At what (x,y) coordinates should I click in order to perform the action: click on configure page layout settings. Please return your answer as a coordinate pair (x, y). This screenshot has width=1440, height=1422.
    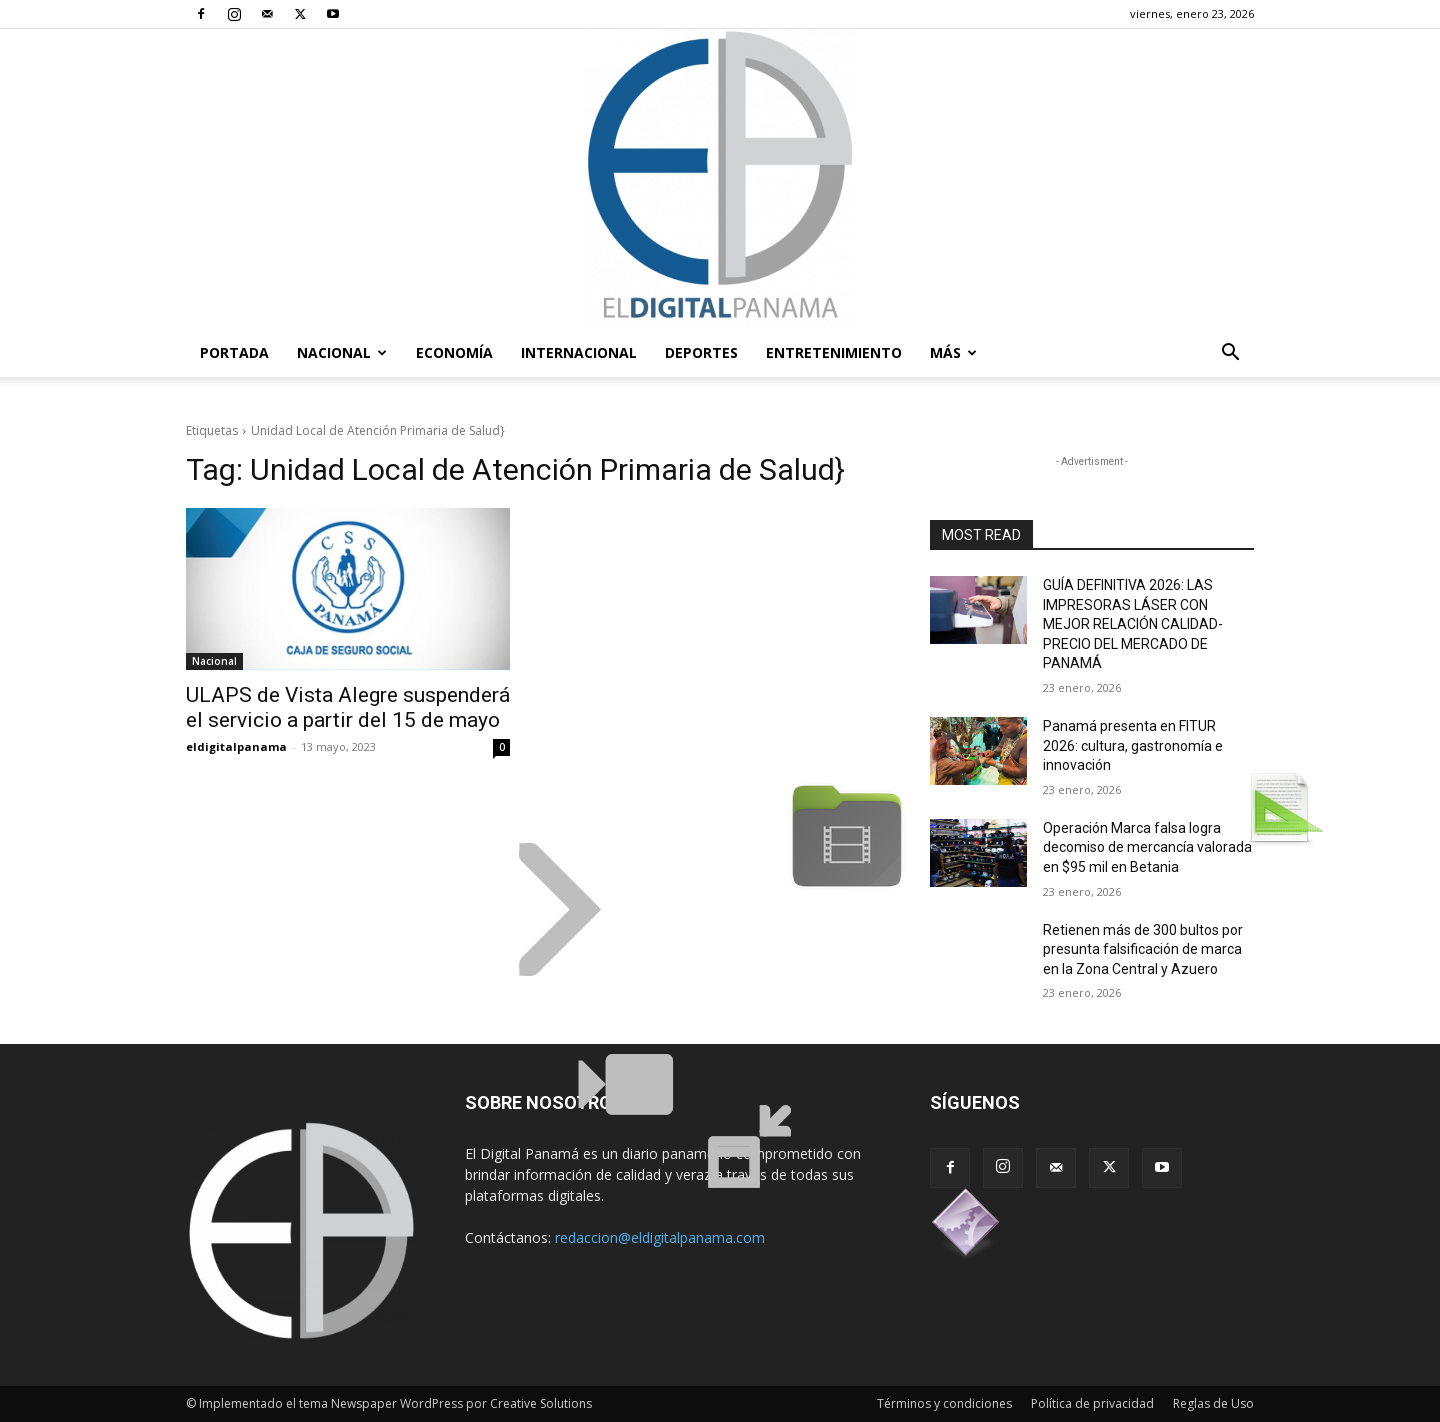
    Looking at the image, I should click on (1285, 807).